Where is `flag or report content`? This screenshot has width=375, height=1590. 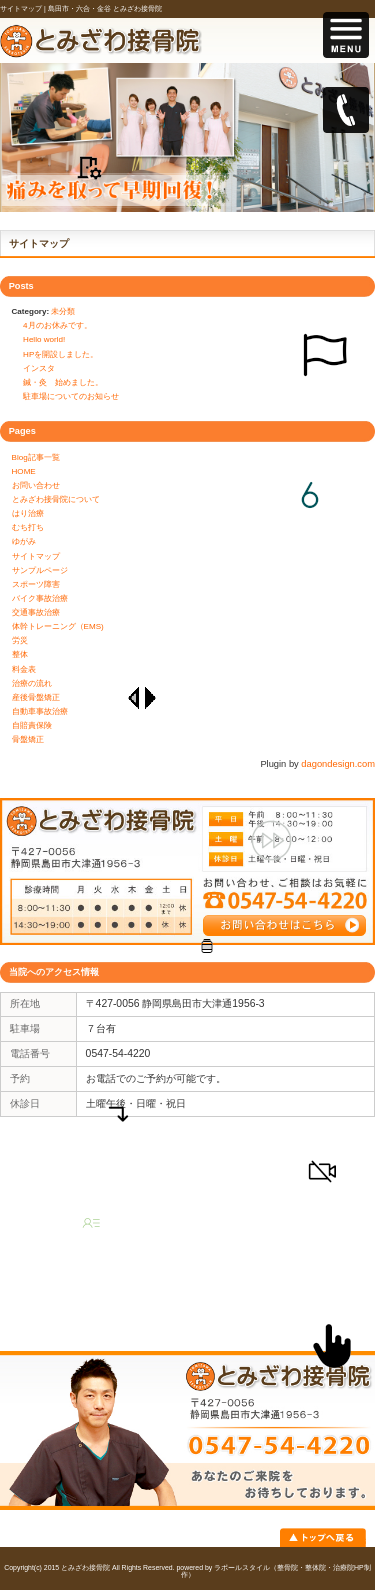
flag or report content is located at coordinates (325, 355).